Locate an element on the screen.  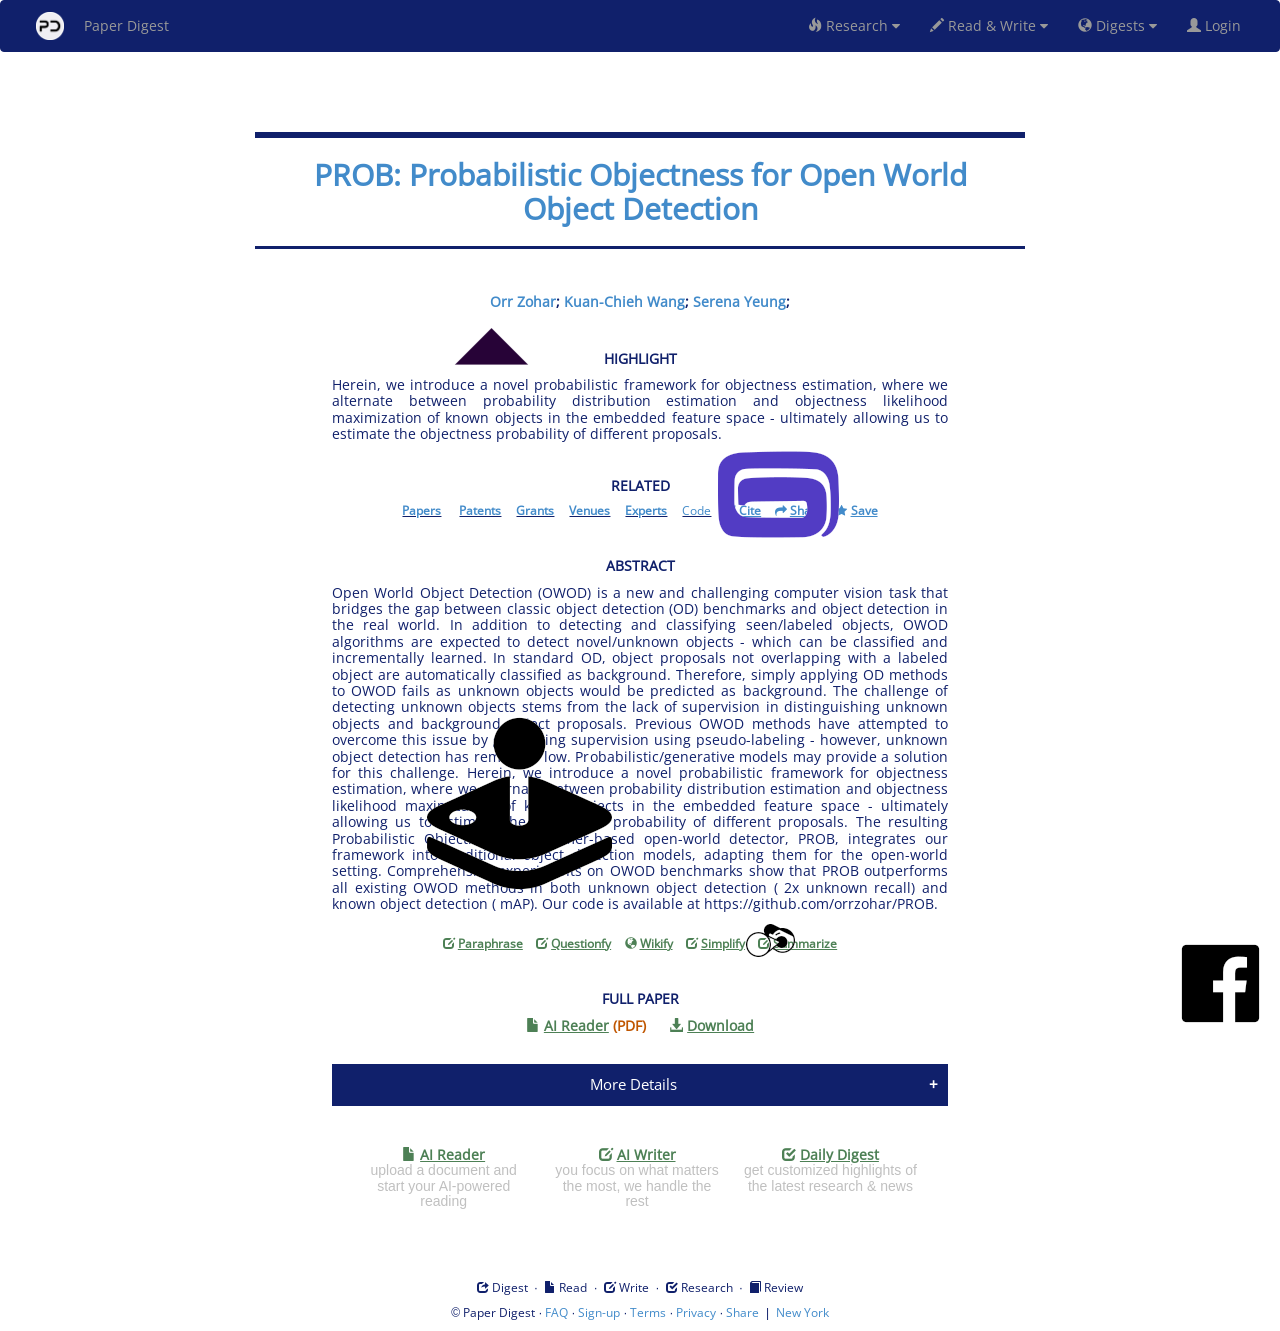
open the Gameloft game launcher is located at coordinates (778, 494).